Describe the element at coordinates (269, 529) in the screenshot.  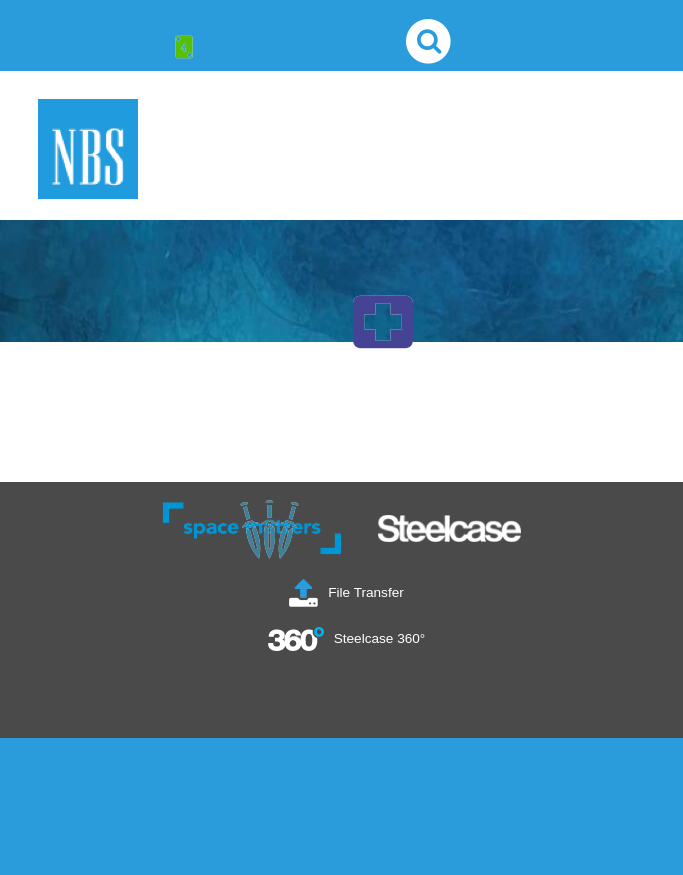
I see `select daggers as your weapon type` at that location.